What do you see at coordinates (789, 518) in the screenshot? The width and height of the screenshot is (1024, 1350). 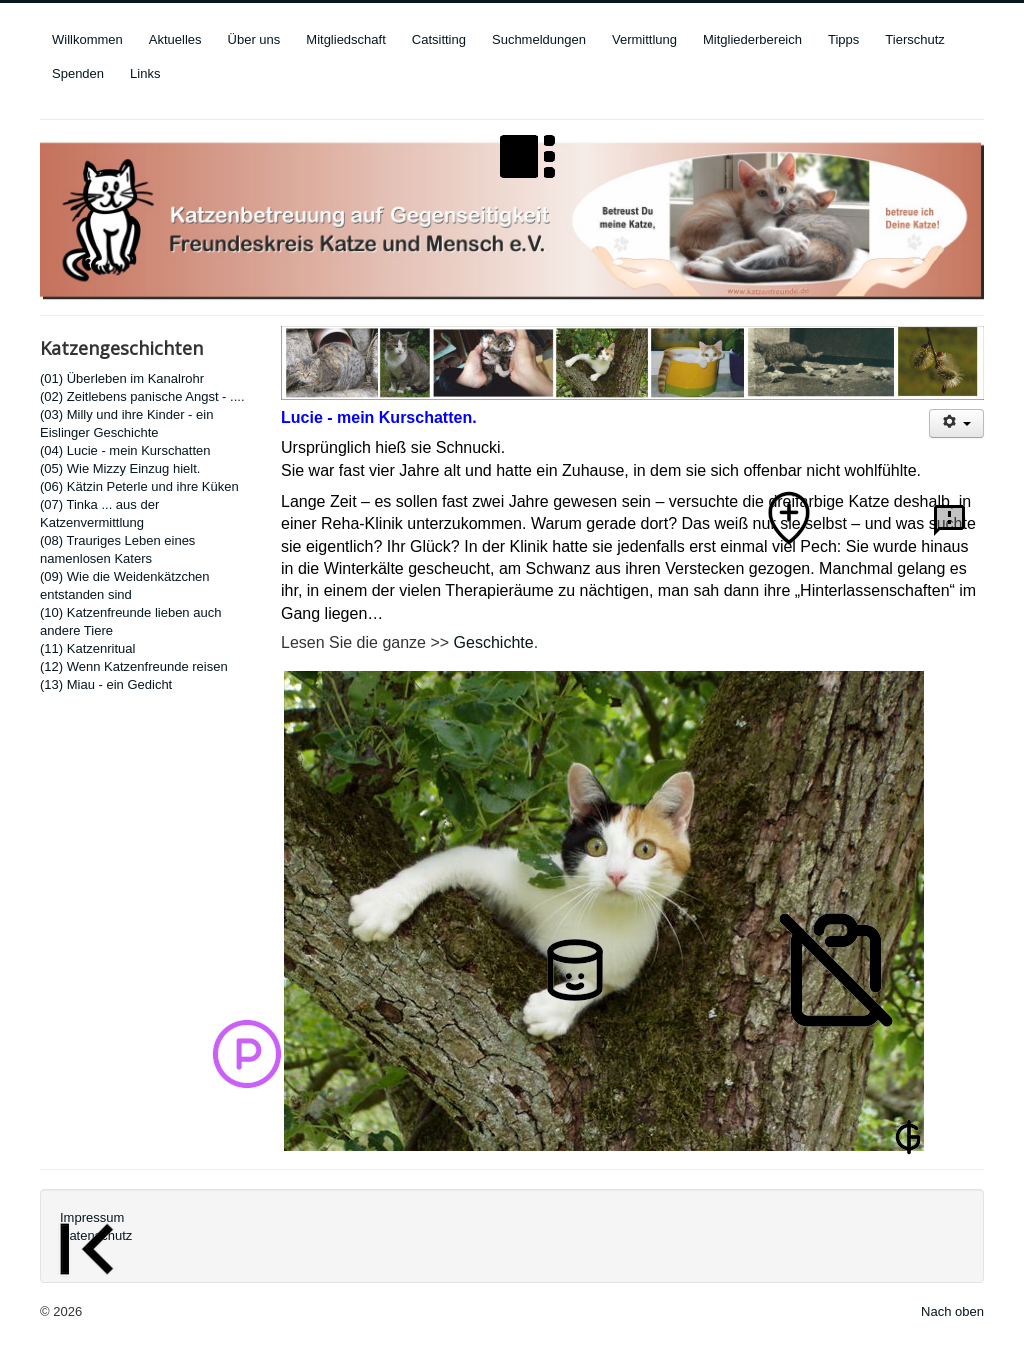 I see `add a new location pin` at bounding box center [789, 518].